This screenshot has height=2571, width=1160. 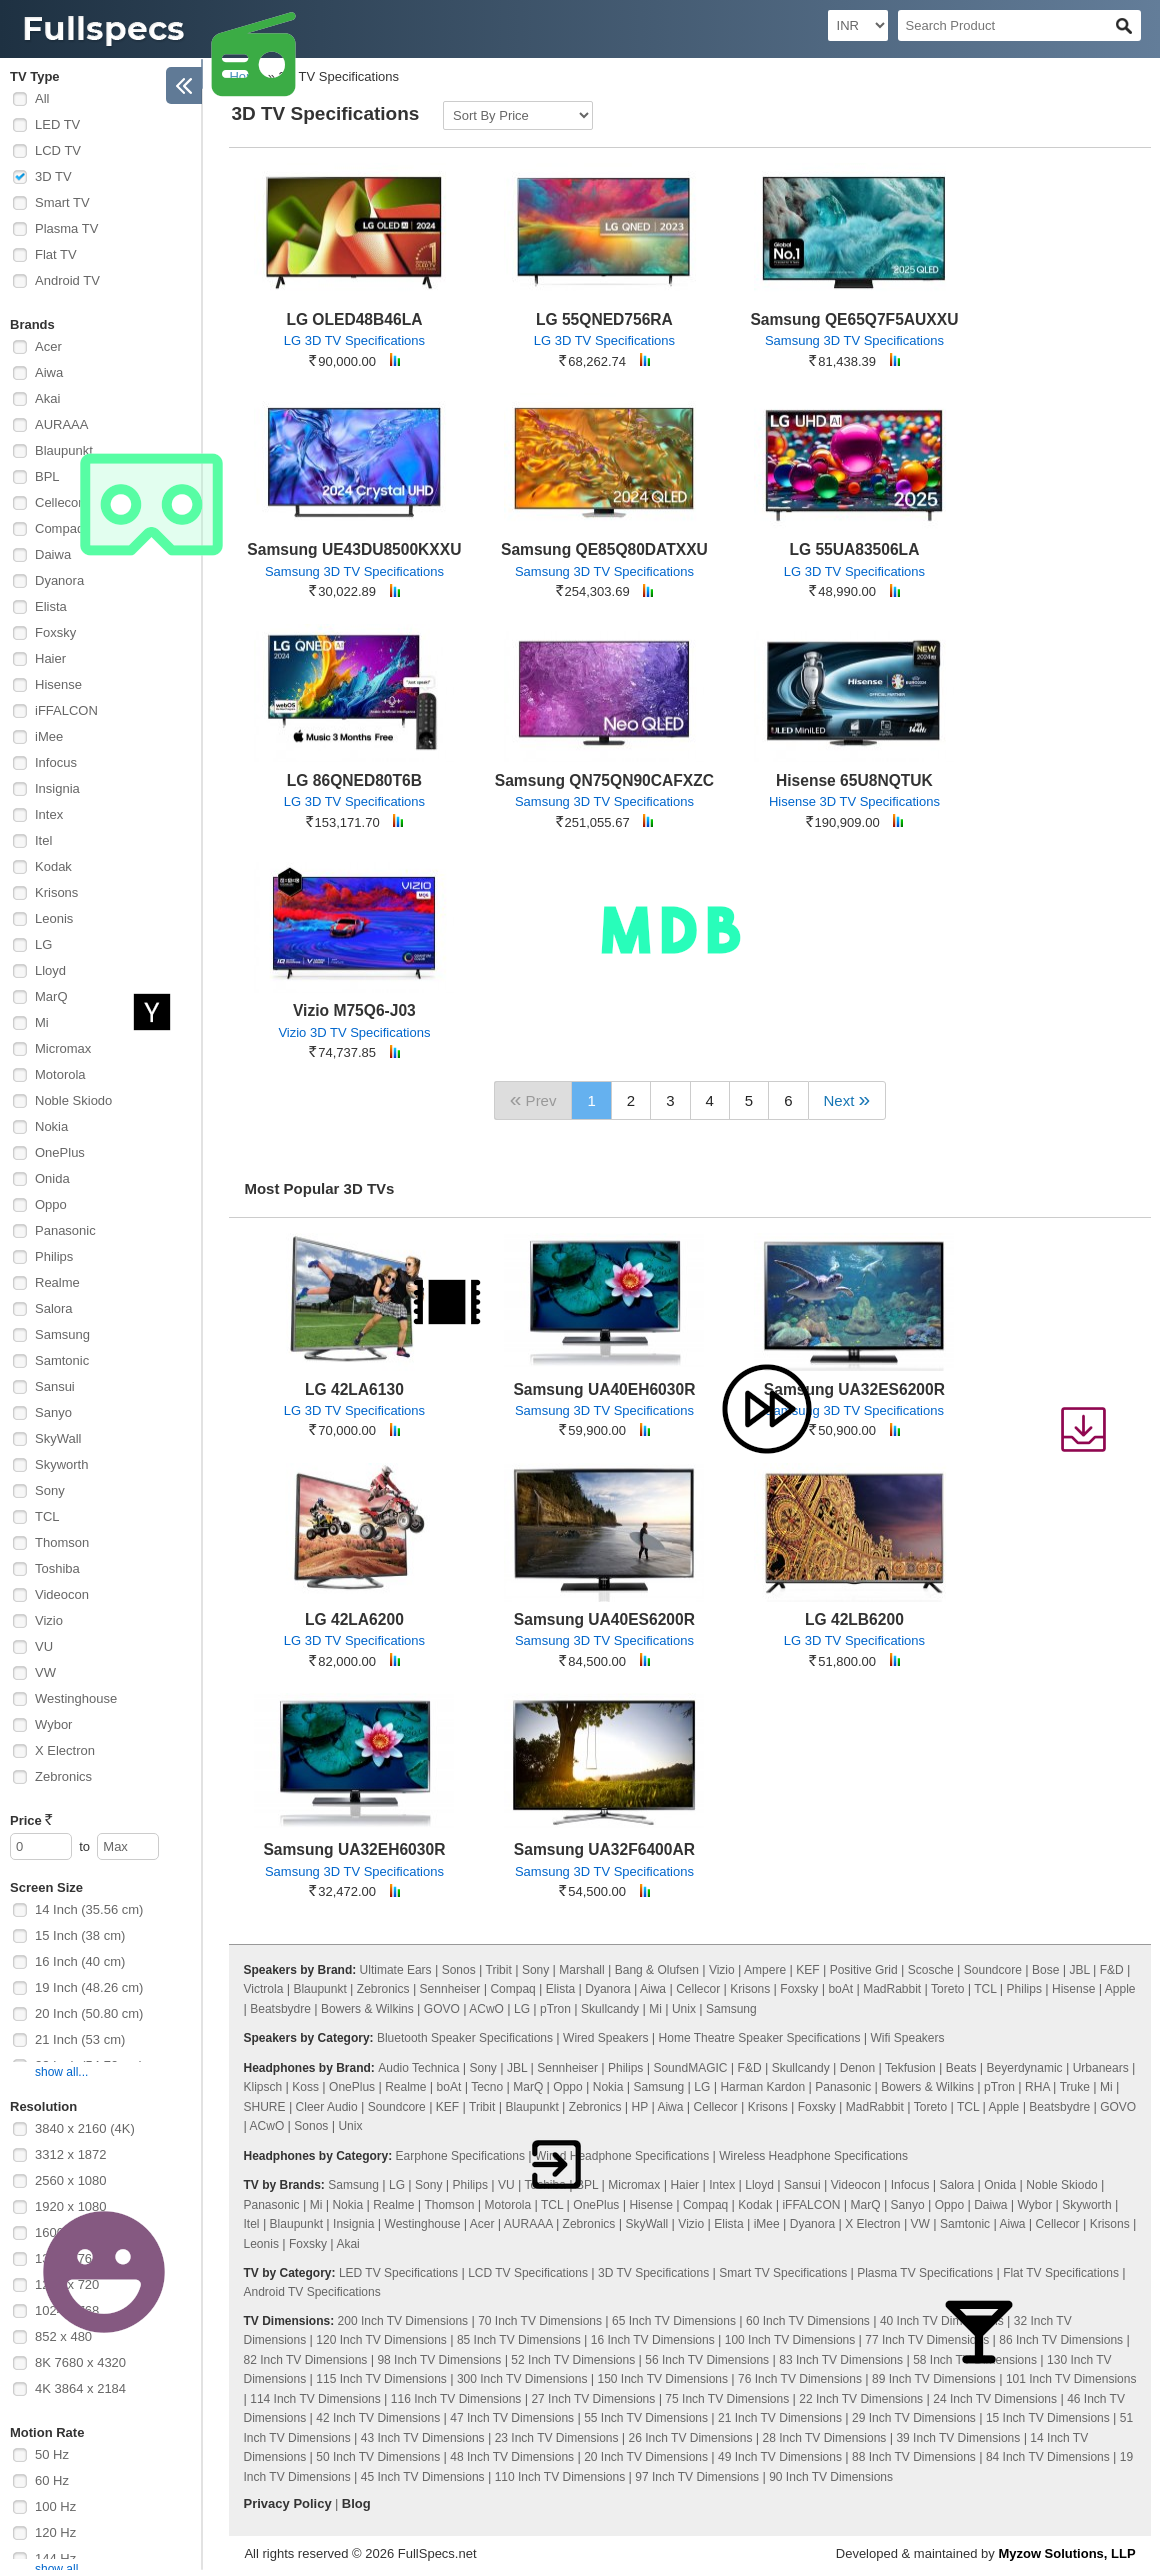 I want to click on MDBootstrap brand logo, so click(x=671, y=930).